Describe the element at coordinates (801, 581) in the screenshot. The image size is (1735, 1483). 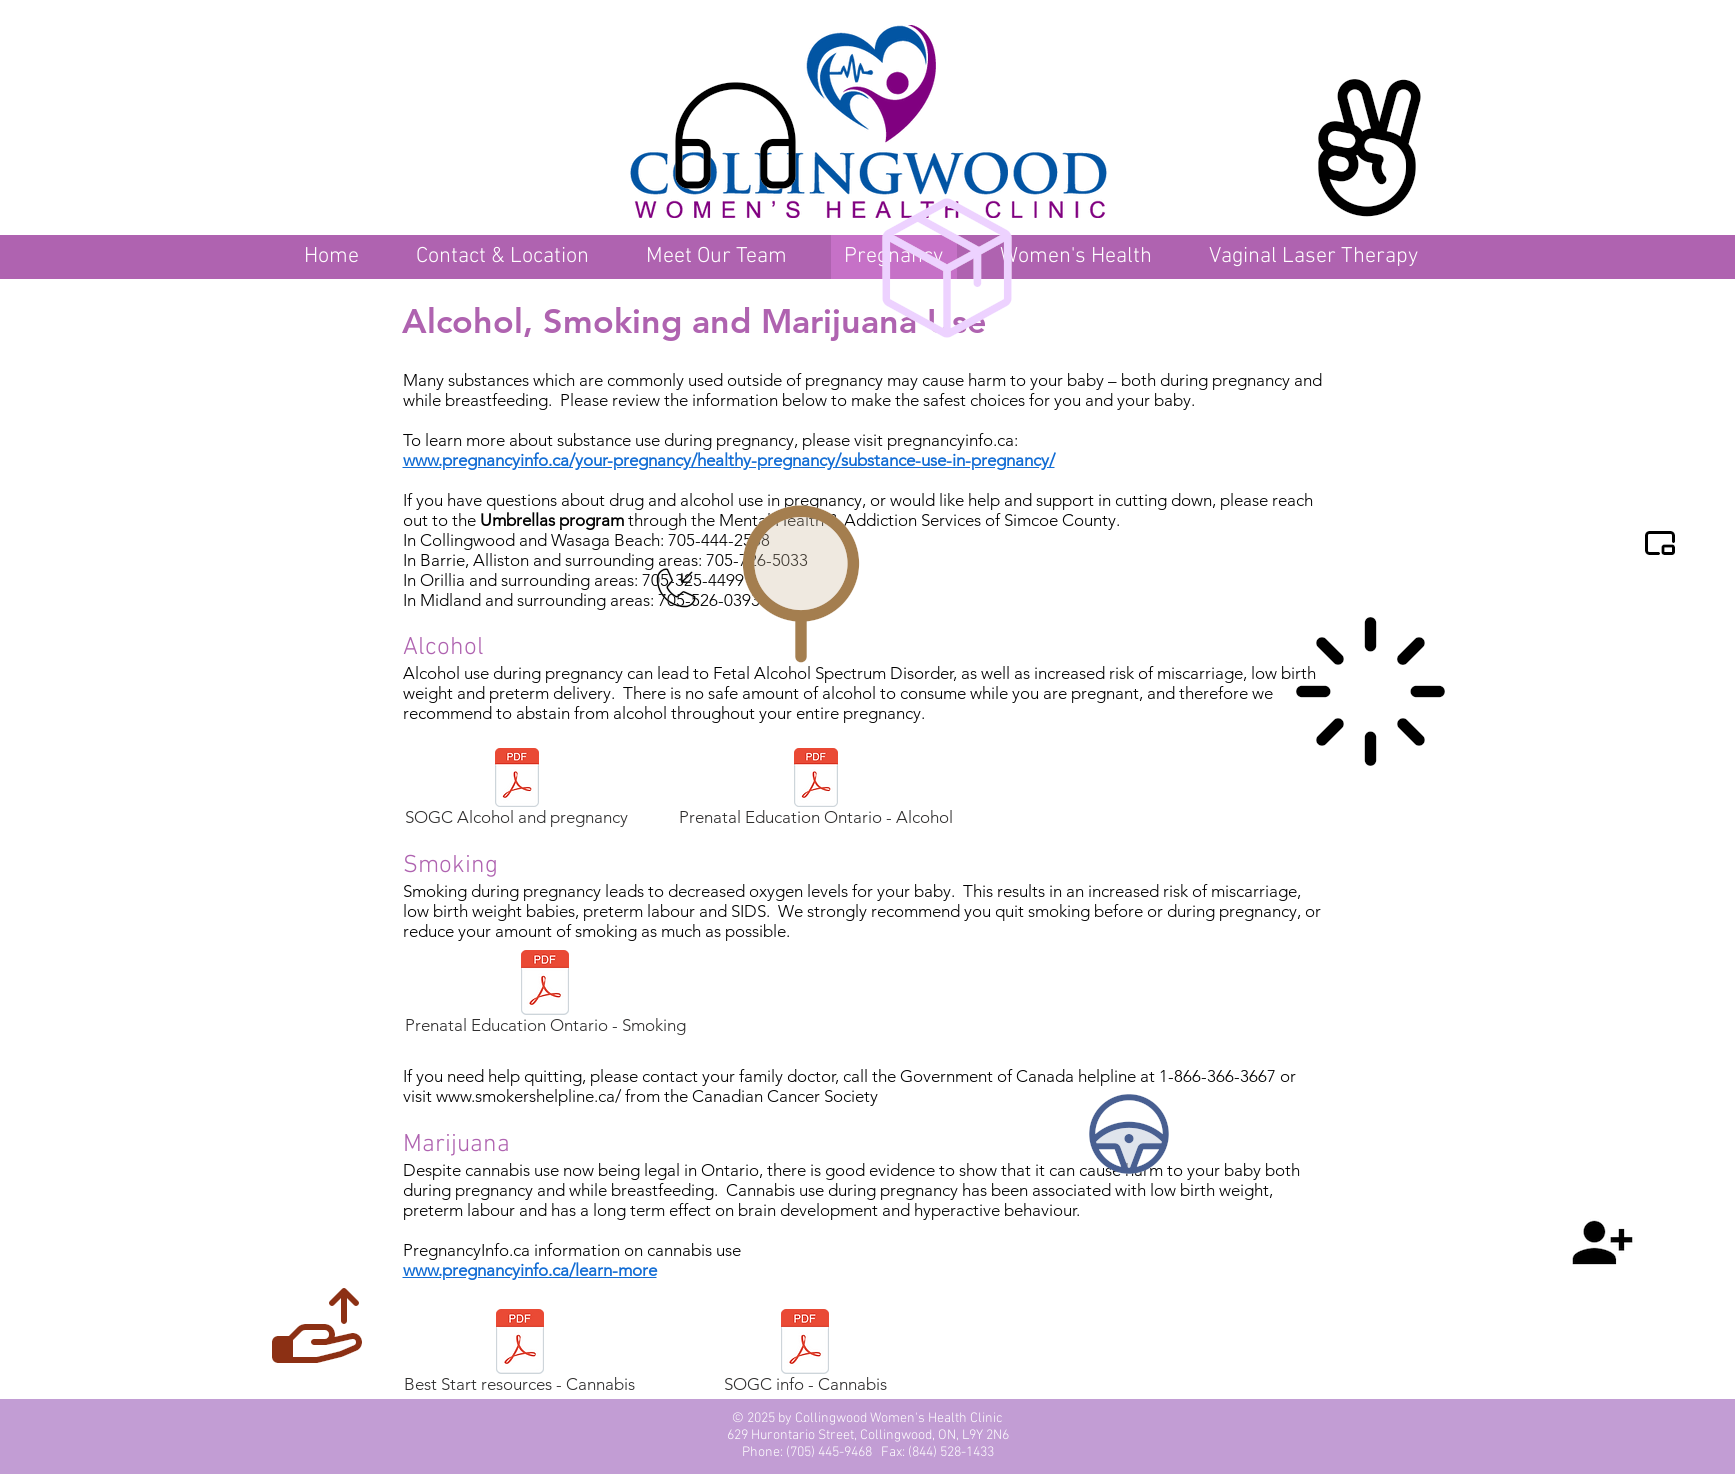
I see `select neuter or non-binary gender option` at that location.